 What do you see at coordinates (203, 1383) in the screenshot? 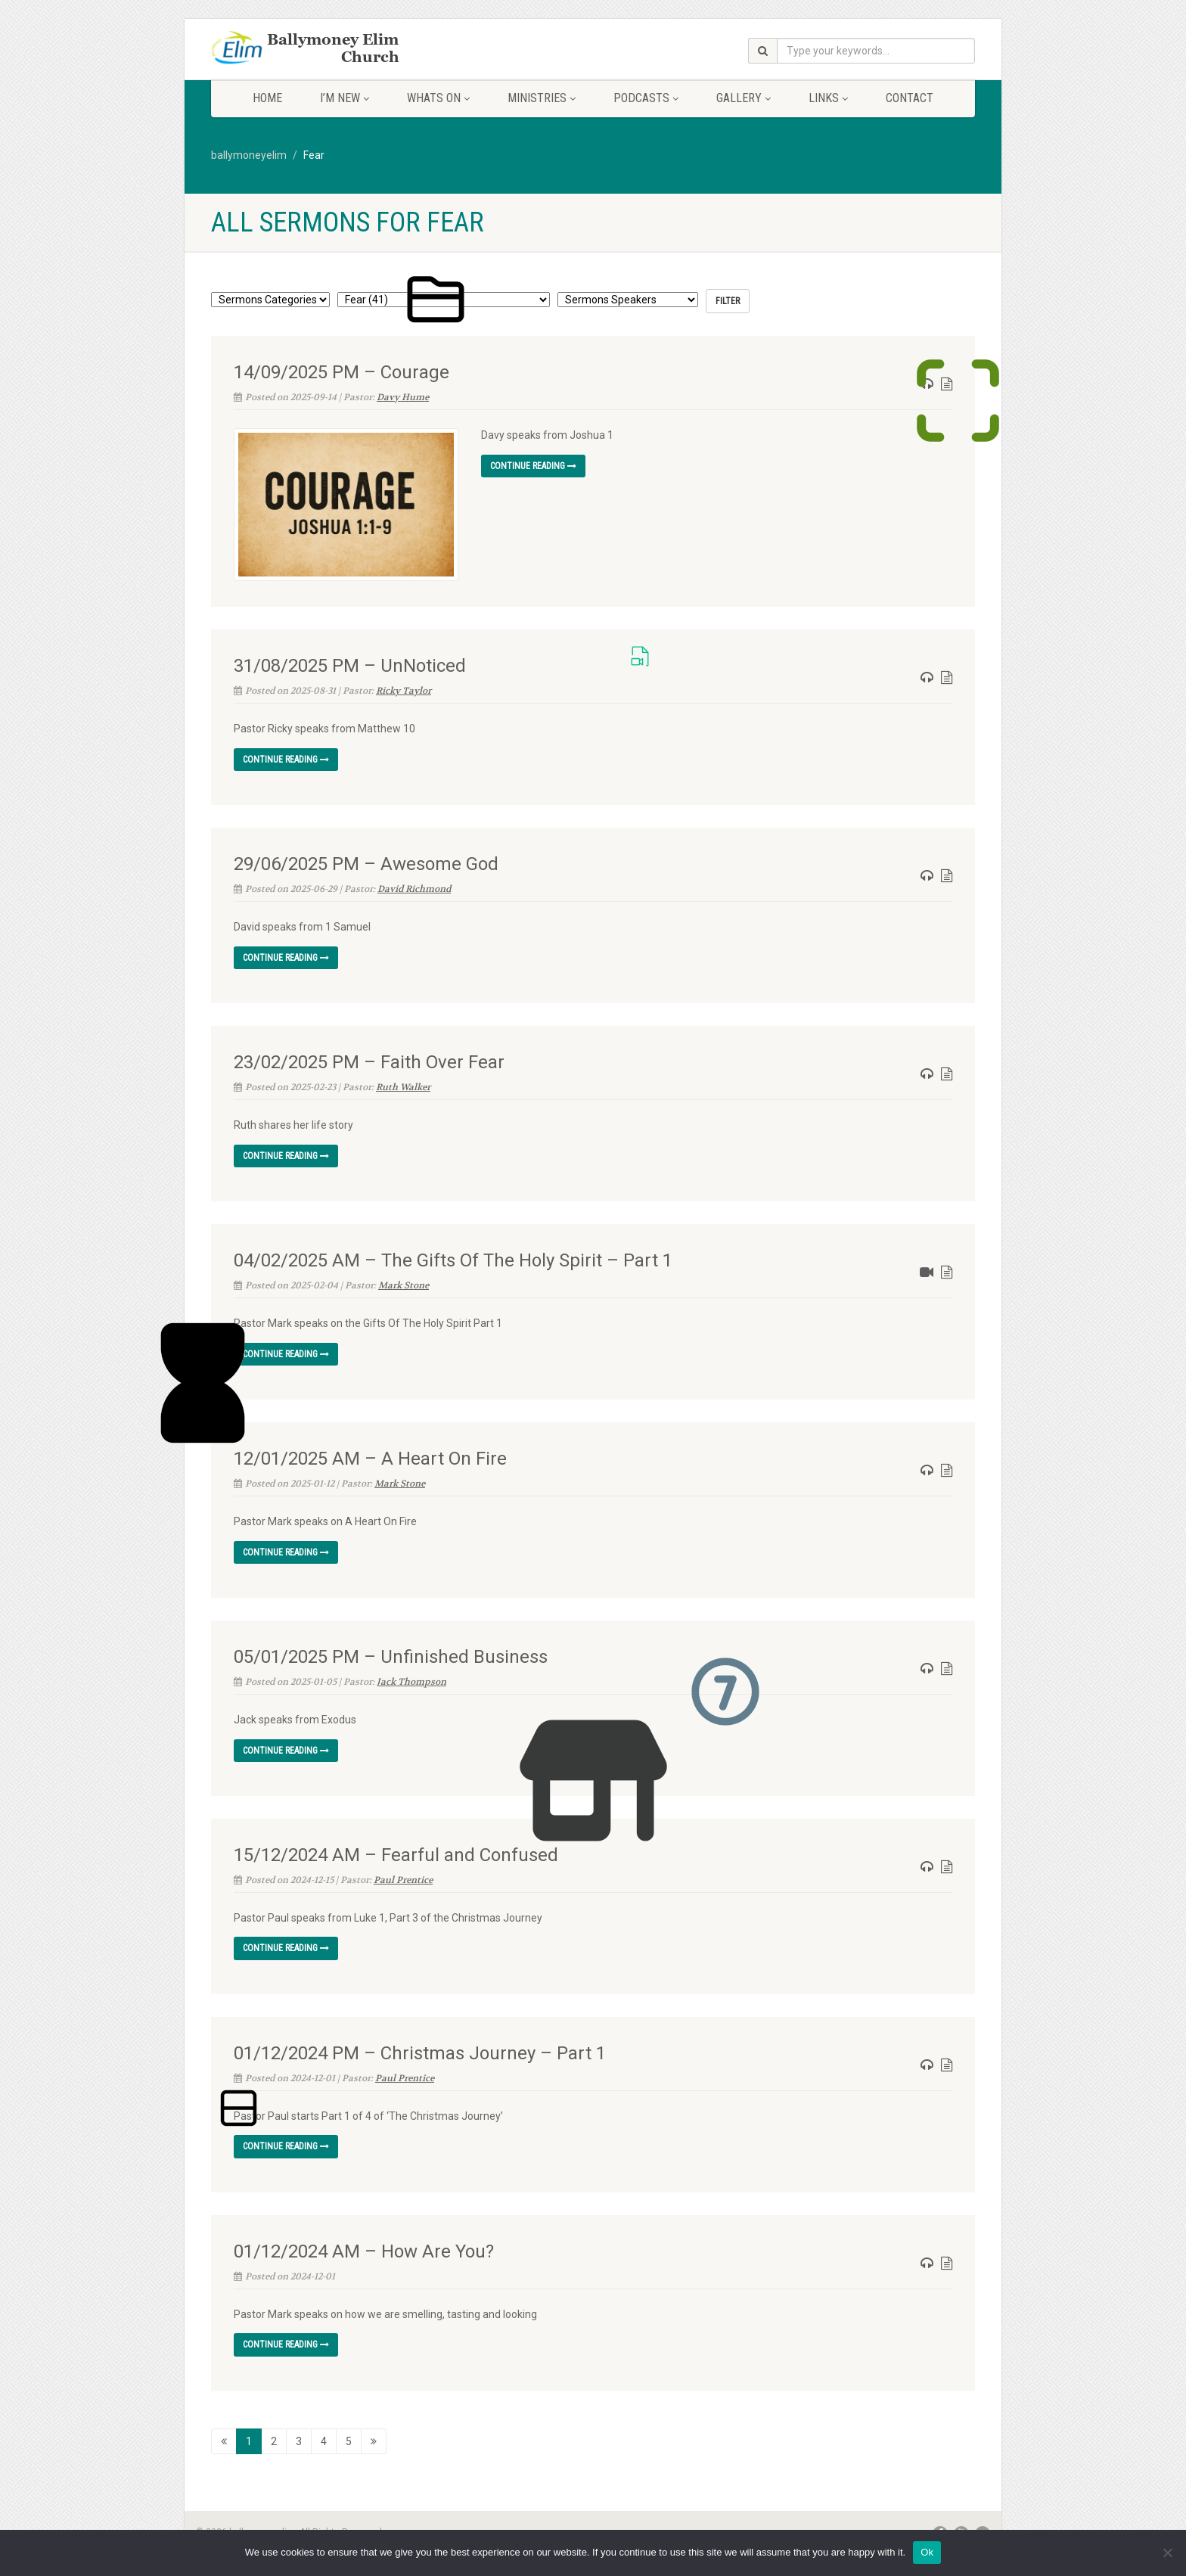
I see `indicates loading or processing in progress` at bounding box center [203, 1383].